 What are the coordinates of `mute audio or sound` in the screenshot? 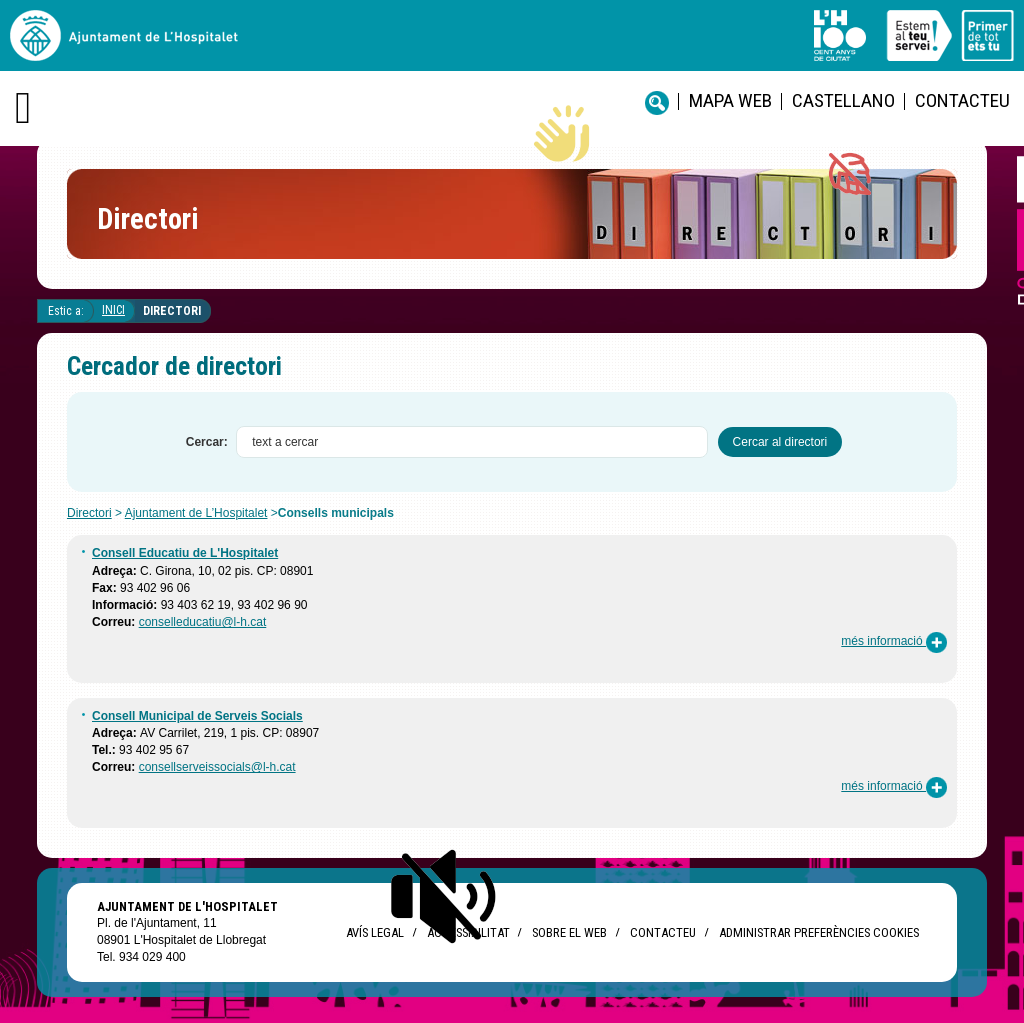 It's located at (441, 896).